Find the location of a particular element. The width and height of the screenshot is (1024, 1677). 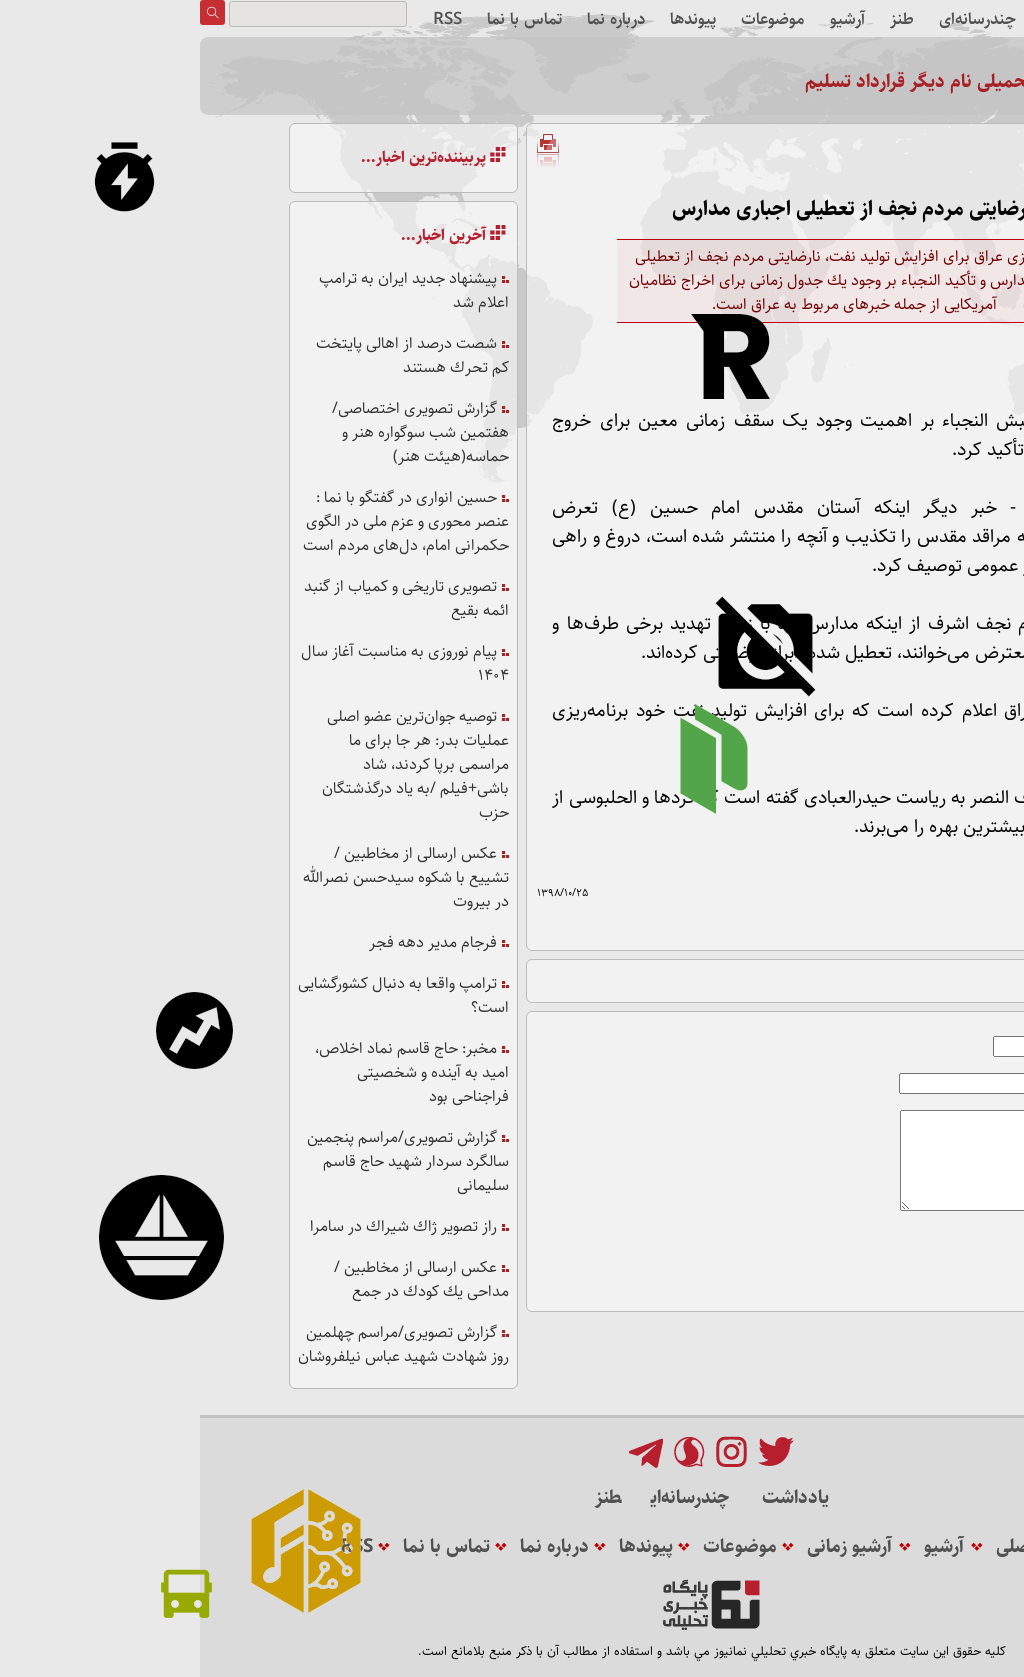

start a quick timer or speed countdown is located at coordinates (124, 178).